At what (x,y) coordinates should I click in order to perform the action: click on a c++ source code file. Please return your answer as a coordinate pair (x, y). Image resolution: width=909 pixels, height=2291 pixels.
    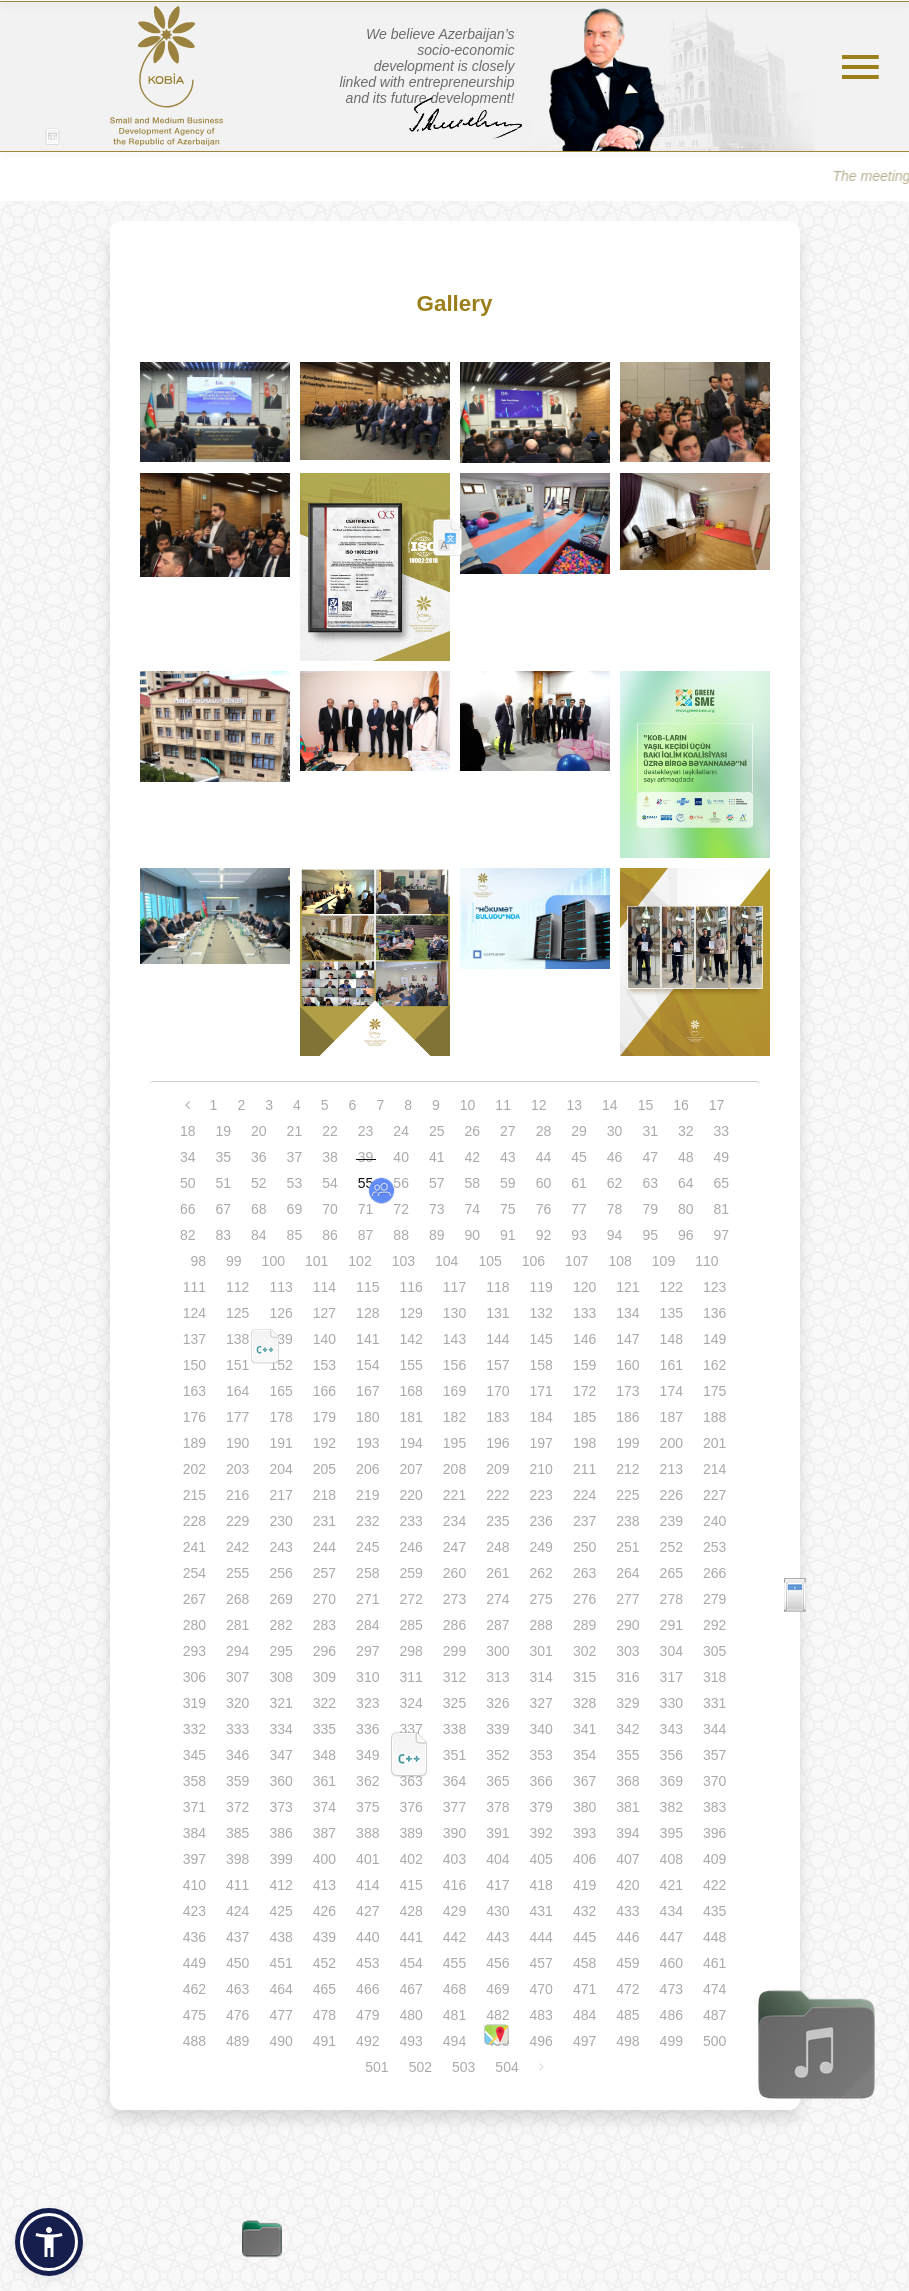
    Looking at the image, I should click on (265, 1346).